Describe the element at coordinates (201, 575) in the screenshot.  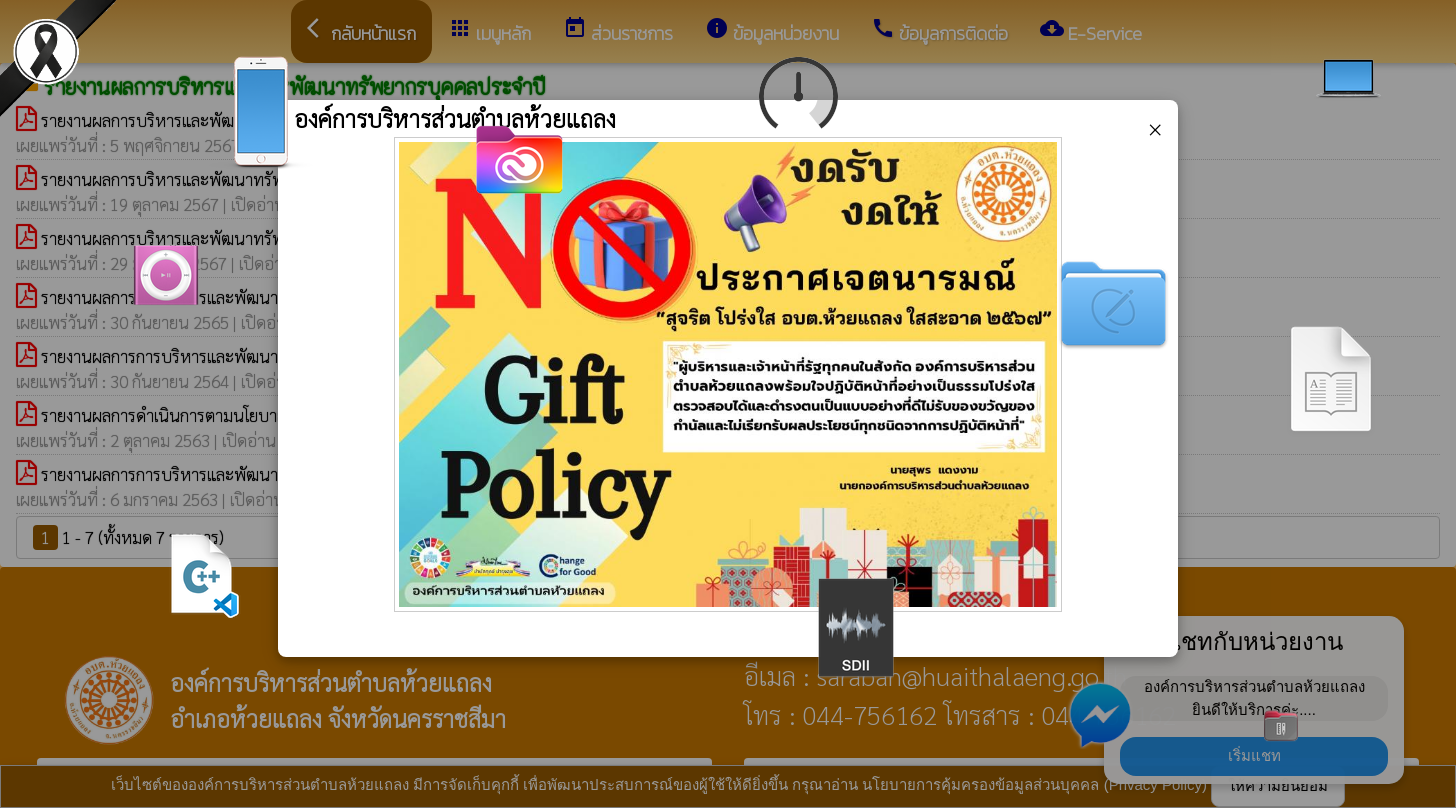
I see `open a C++ source file in Visual Studio Code` at that location.